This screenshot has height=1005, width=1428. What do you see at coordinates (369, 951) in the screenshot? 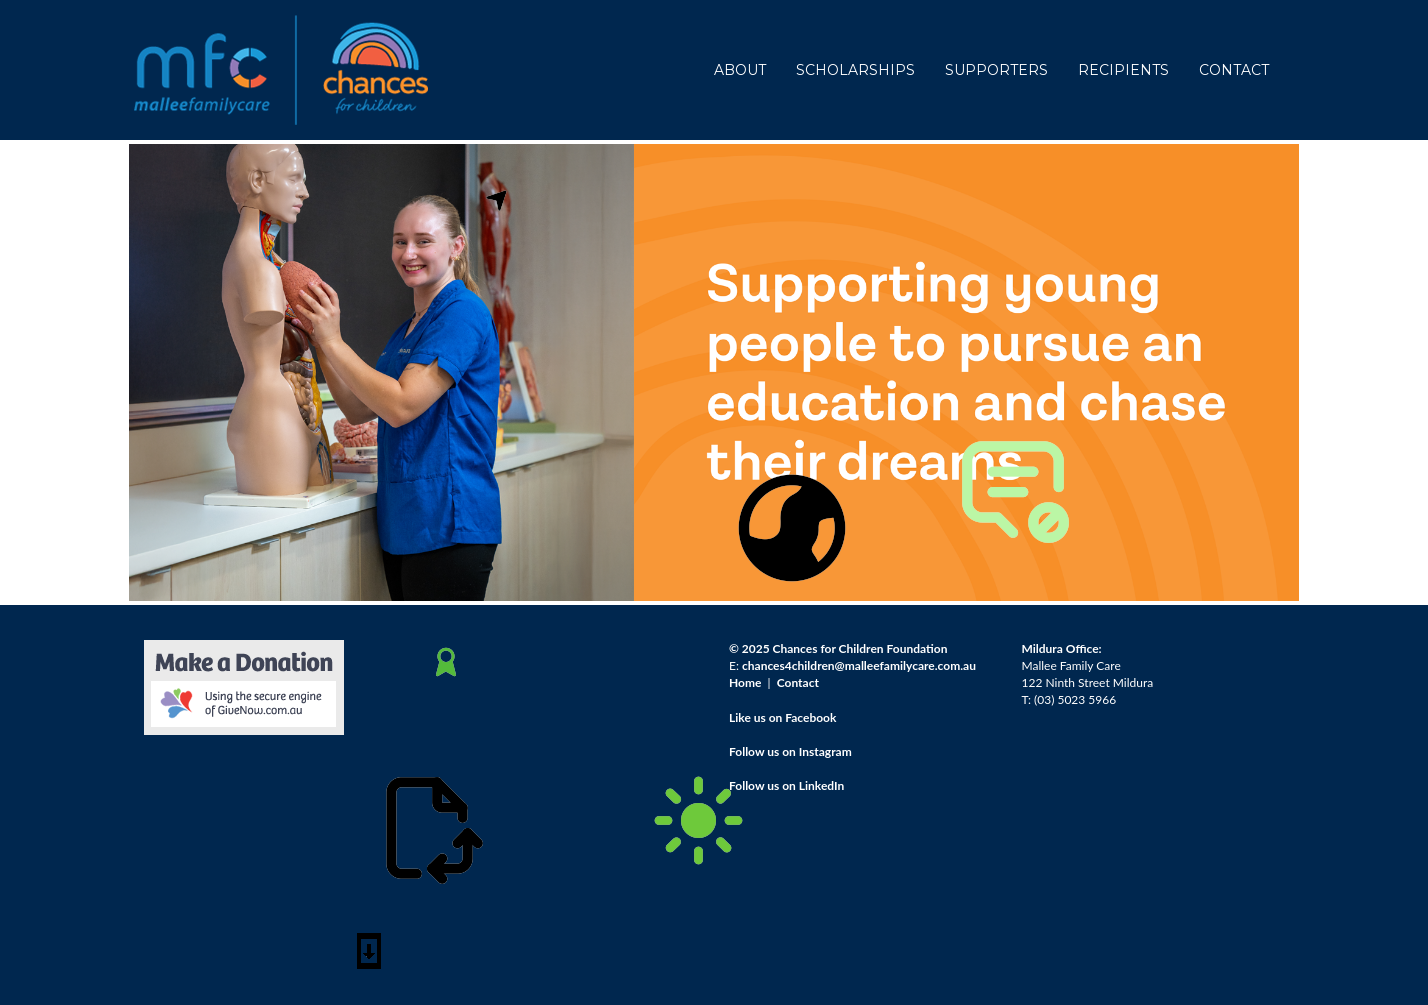
I see `system update available for download` at bounding box center [369, 951].